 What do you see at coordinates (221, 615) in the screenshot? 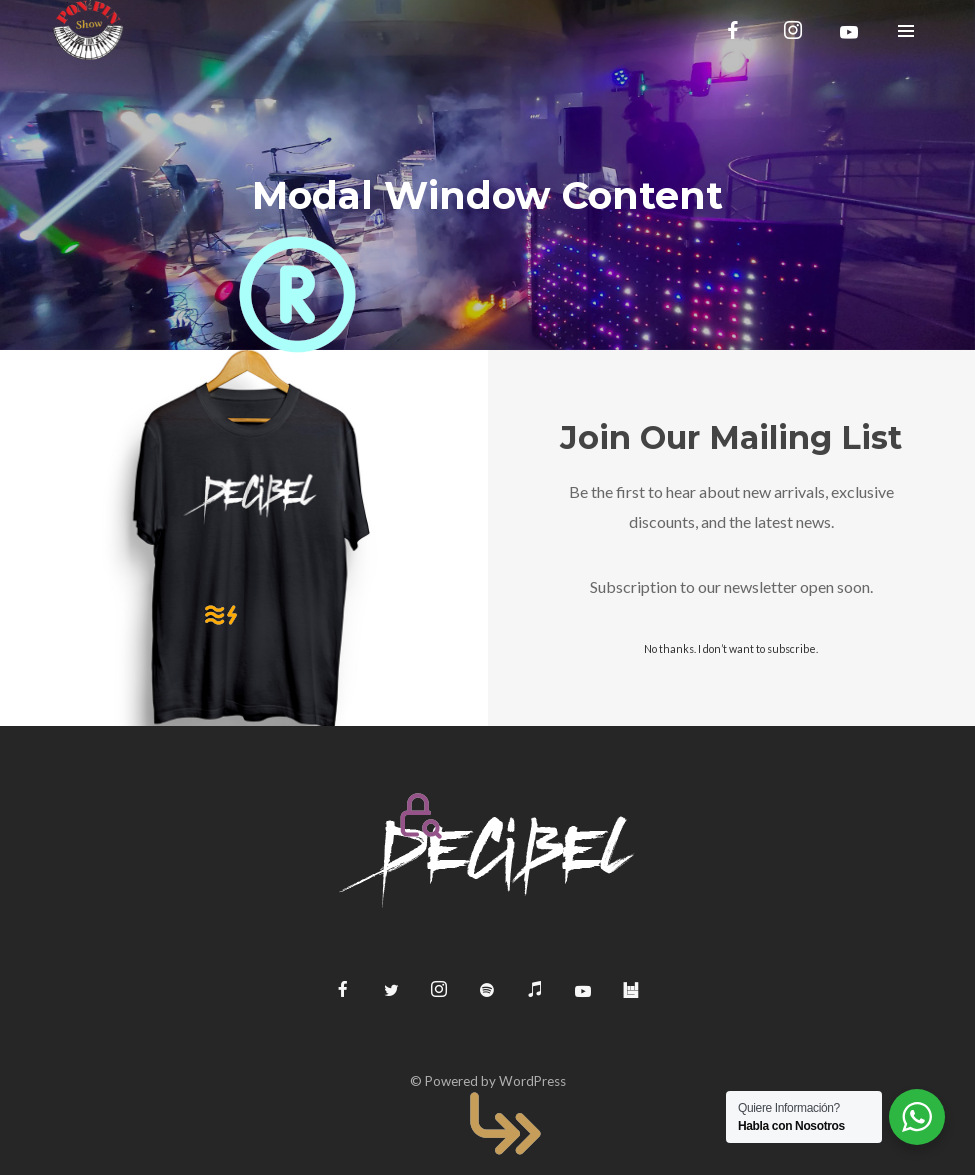
I see `hydroelectric power generation` at bounding box center [221, 615].